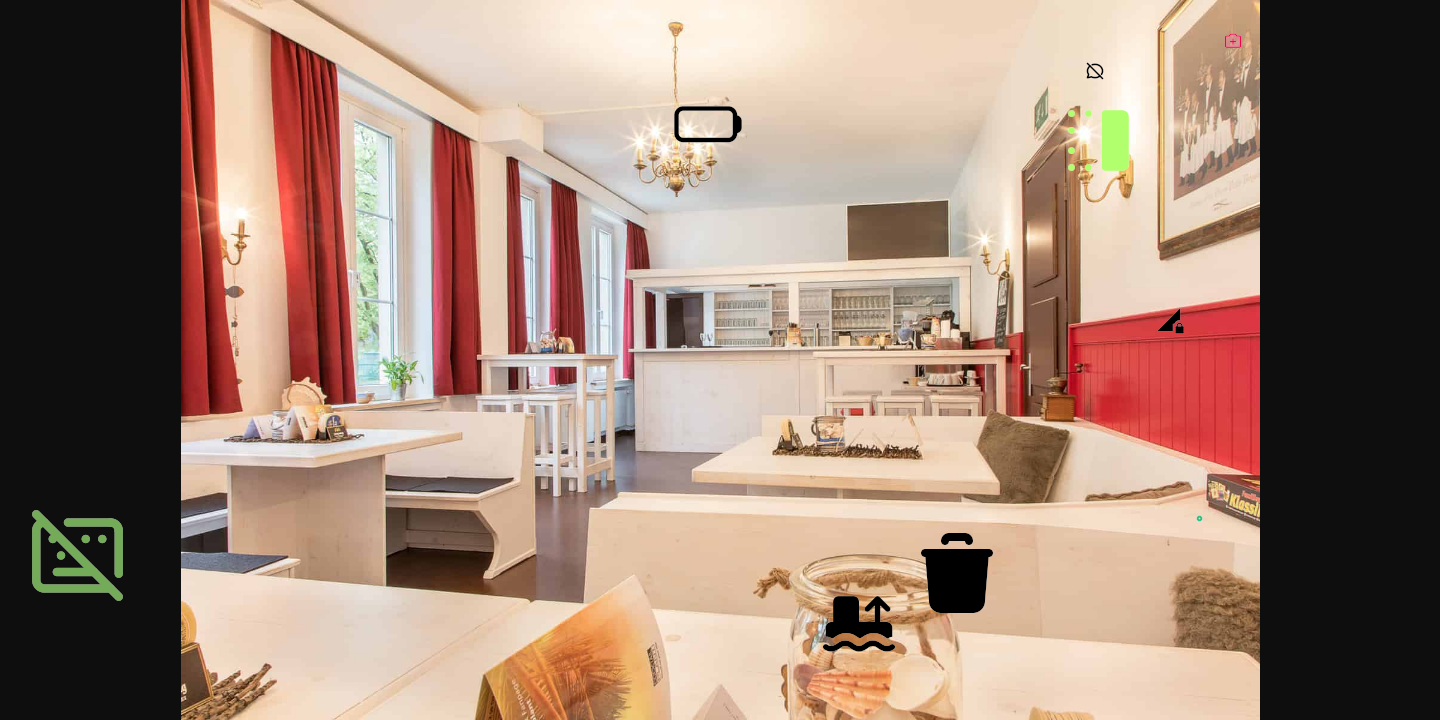 The height and width of the screenshot is (720, 1440). Describe the element at coordinates (1170, 321) in the screenshot. I see `network connection is secured or encrypted` at that location.